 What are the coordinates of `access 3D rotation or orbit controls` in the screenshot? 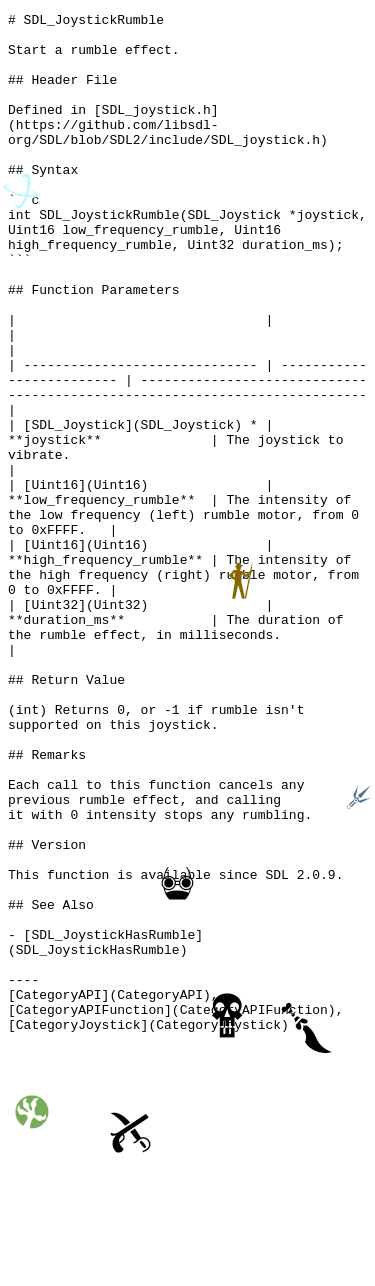 It's located at (21, 191).